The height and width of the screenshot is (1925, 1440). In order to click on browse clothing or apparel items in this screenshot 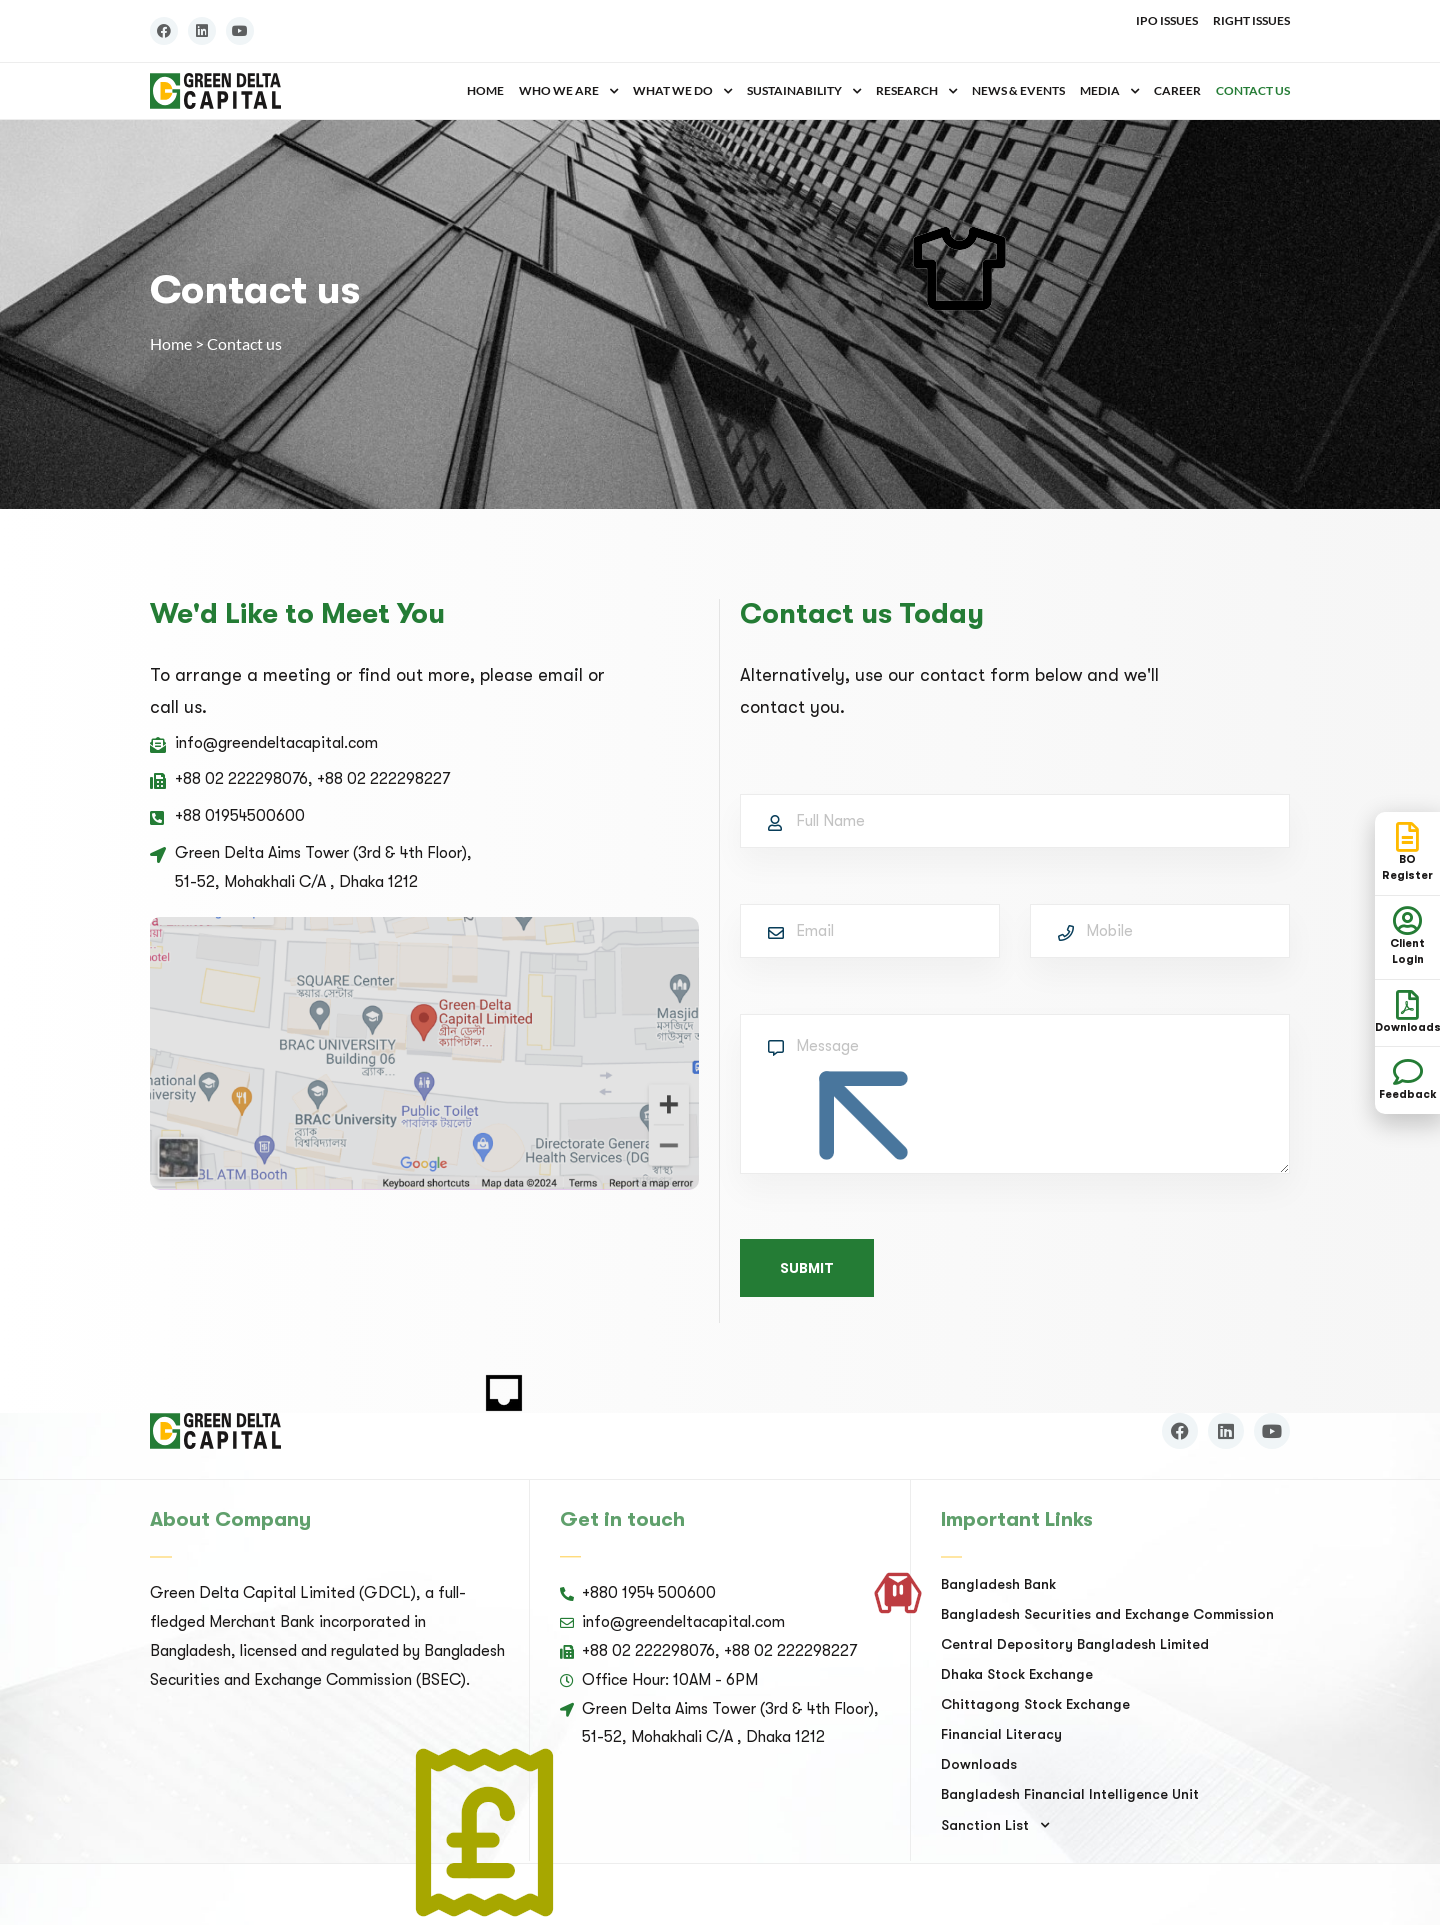, I will do `click(959, 268)`.